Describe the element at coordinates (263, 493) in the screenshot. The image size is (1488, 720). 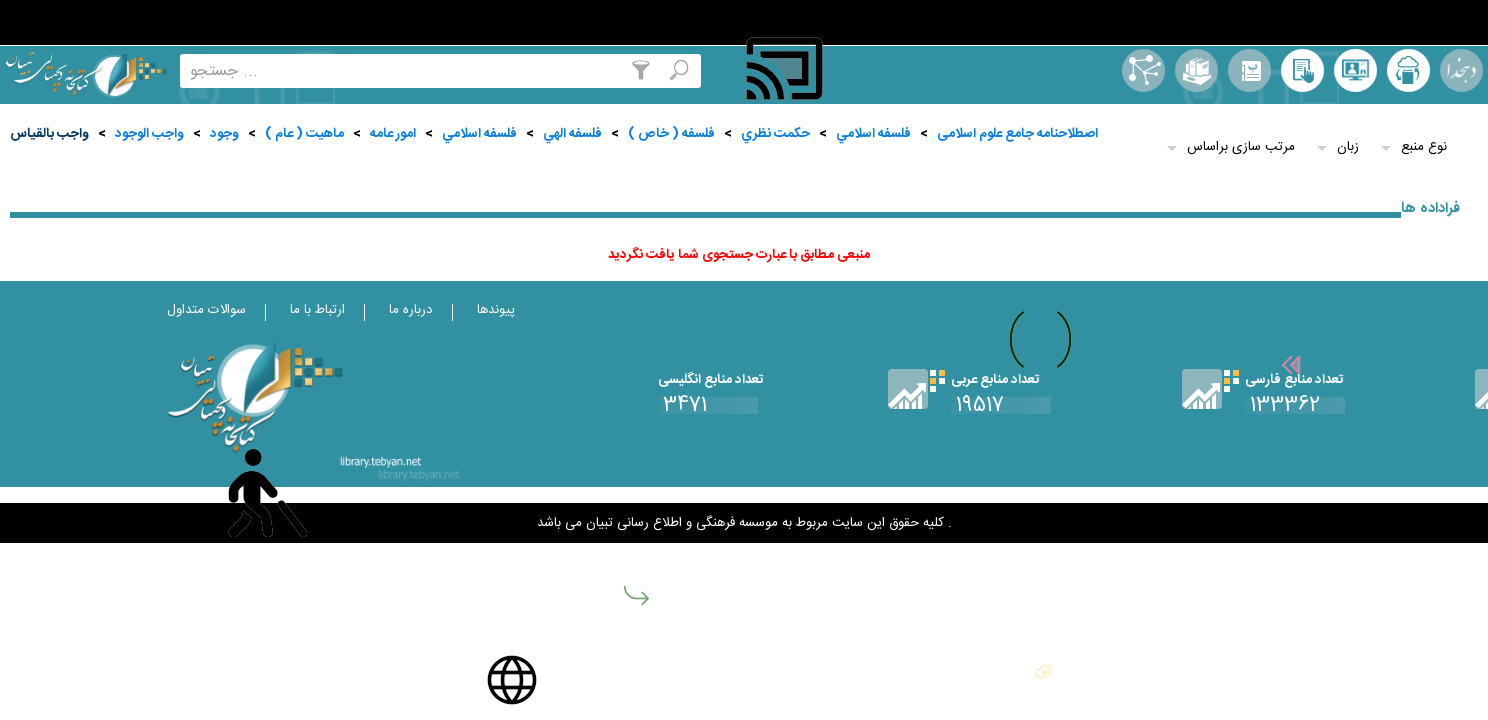
I see `indicates accessibility features for visually impaired users` at that location.